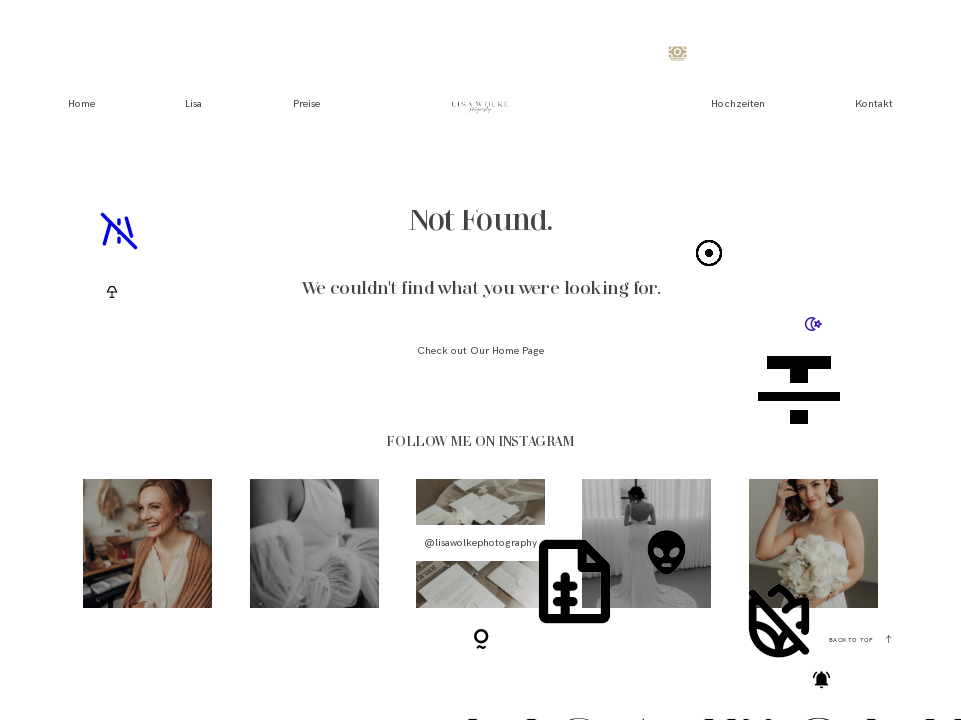  Describe the element at coordinates (119, 231) in the screenshot. I see `road or route unavailable` at that location.